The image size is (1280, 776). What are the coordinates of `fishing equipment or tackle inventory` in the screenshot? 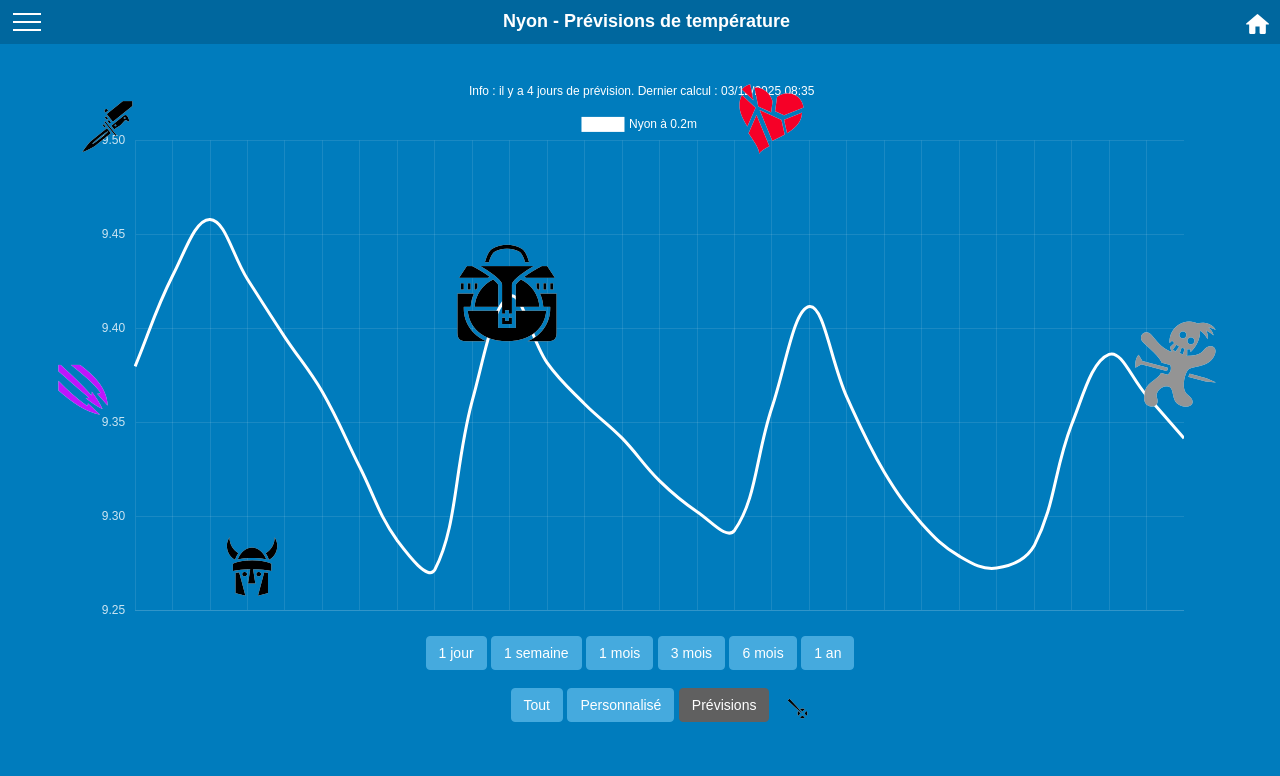 It's located at (82, 389).